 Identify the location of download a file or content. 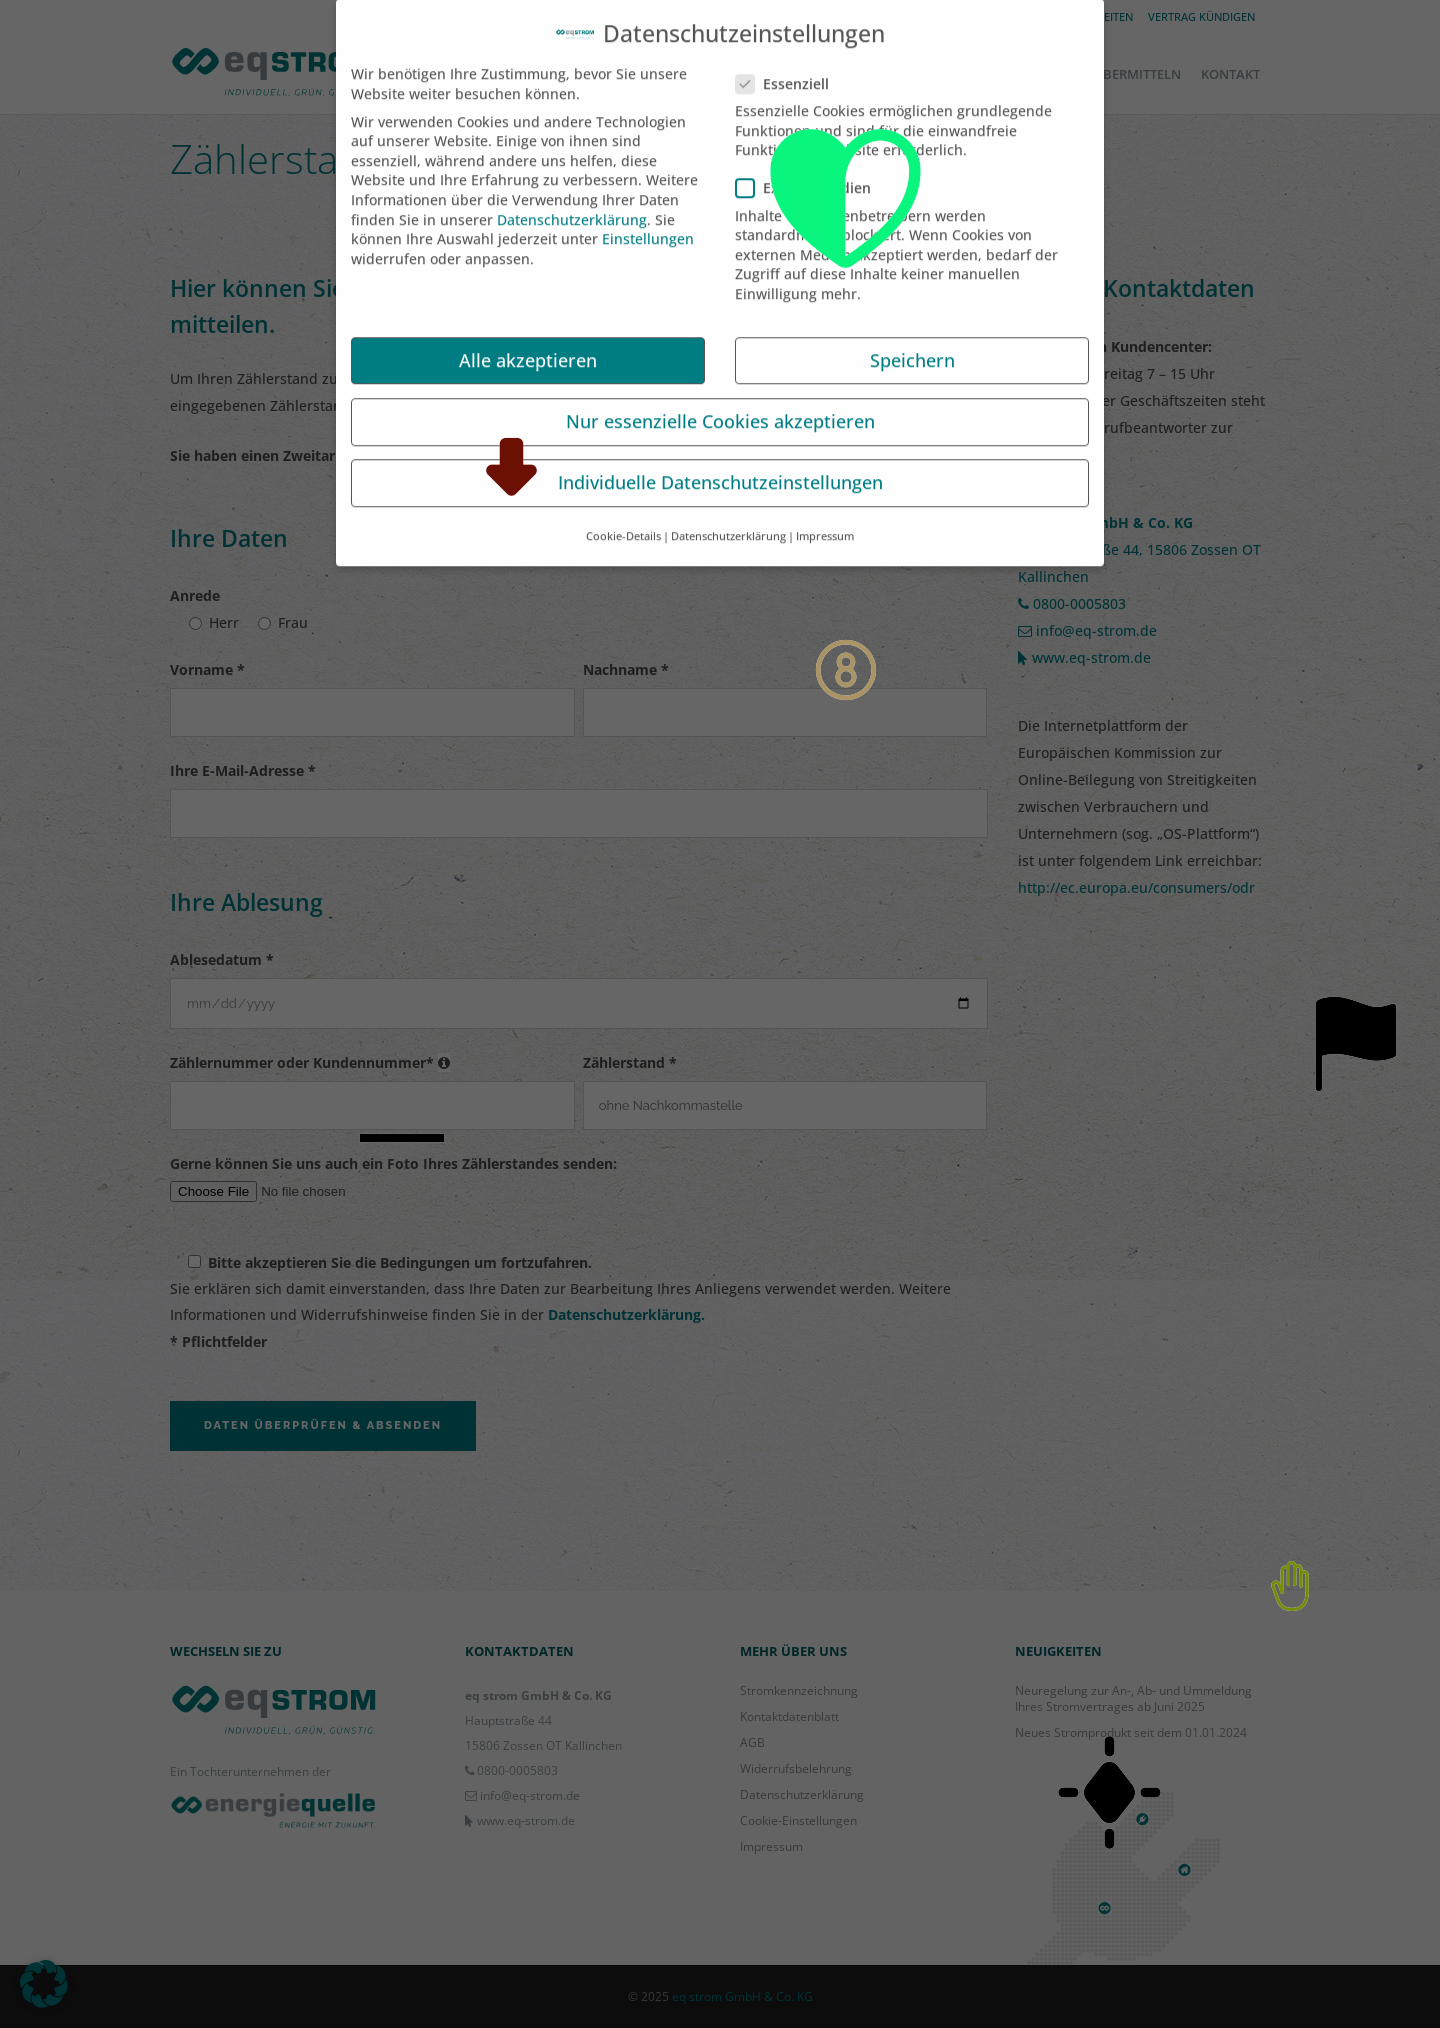
(511, 467).